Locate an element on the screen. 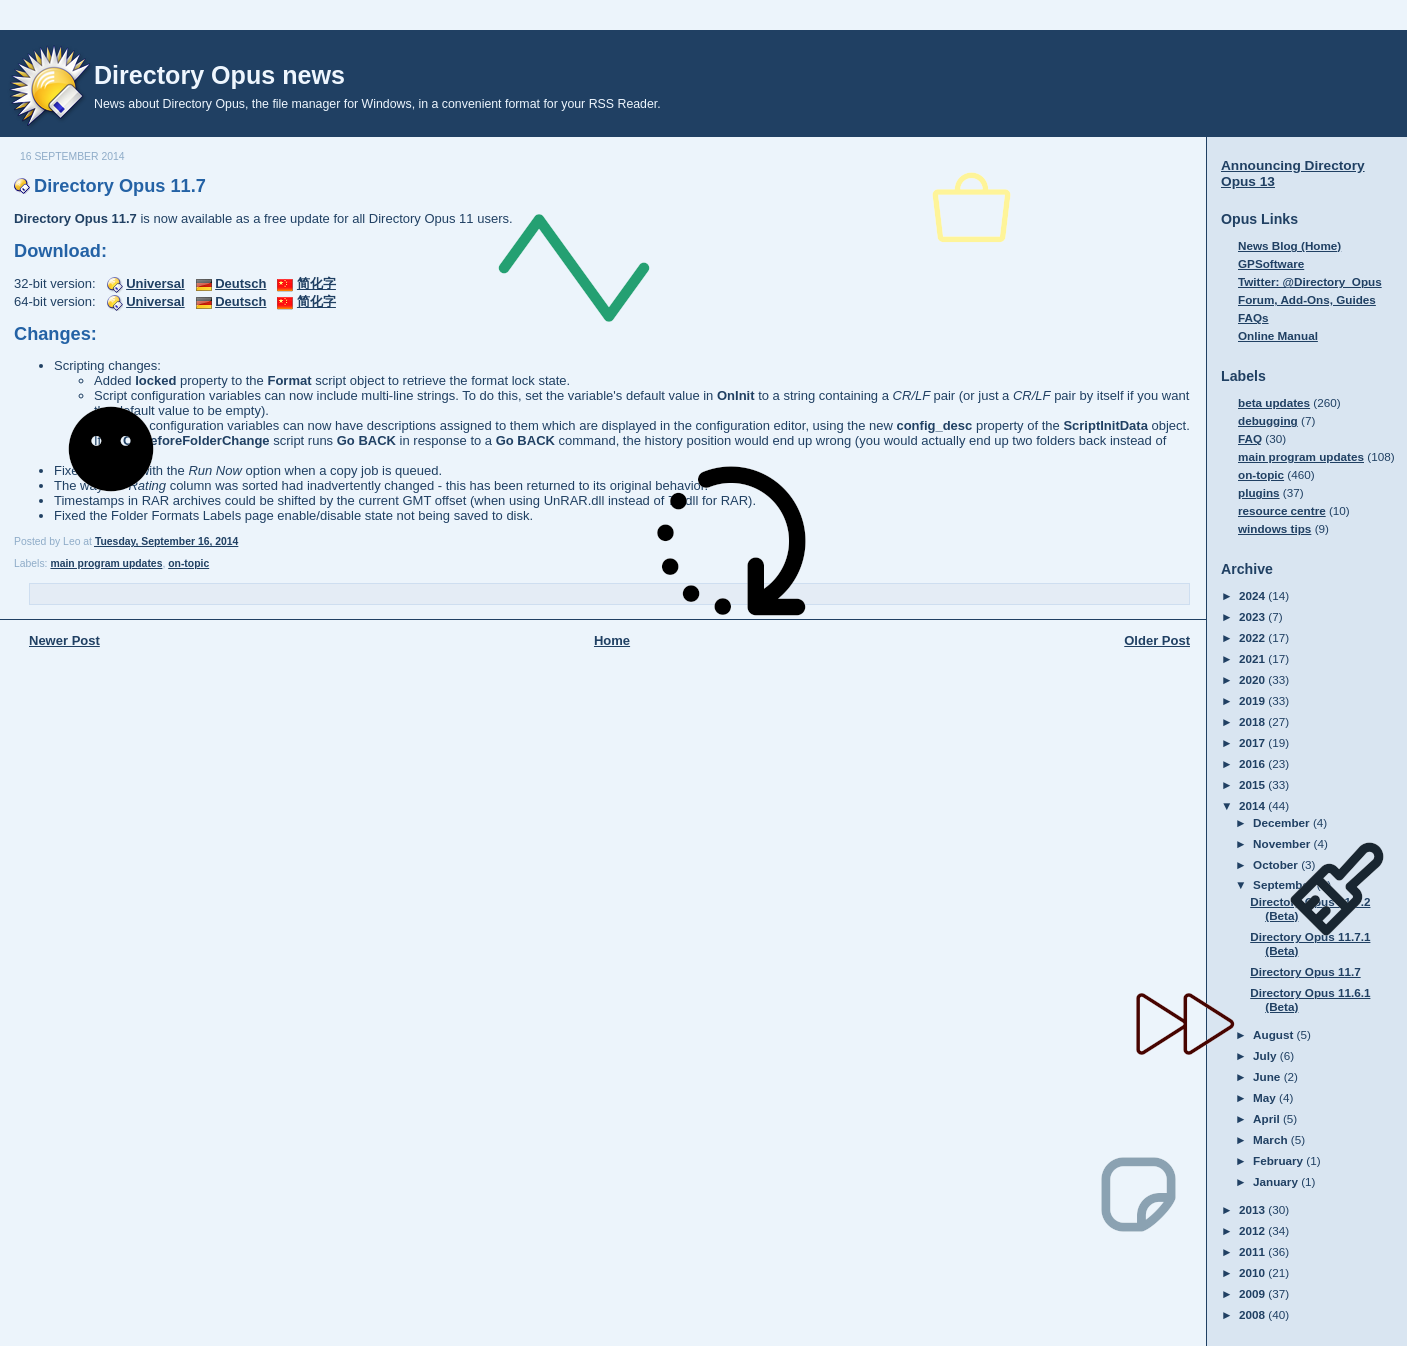 The width and height of the screenshot is (1407, 1346). rotate image clockwise is located at coordinates (731, 541).